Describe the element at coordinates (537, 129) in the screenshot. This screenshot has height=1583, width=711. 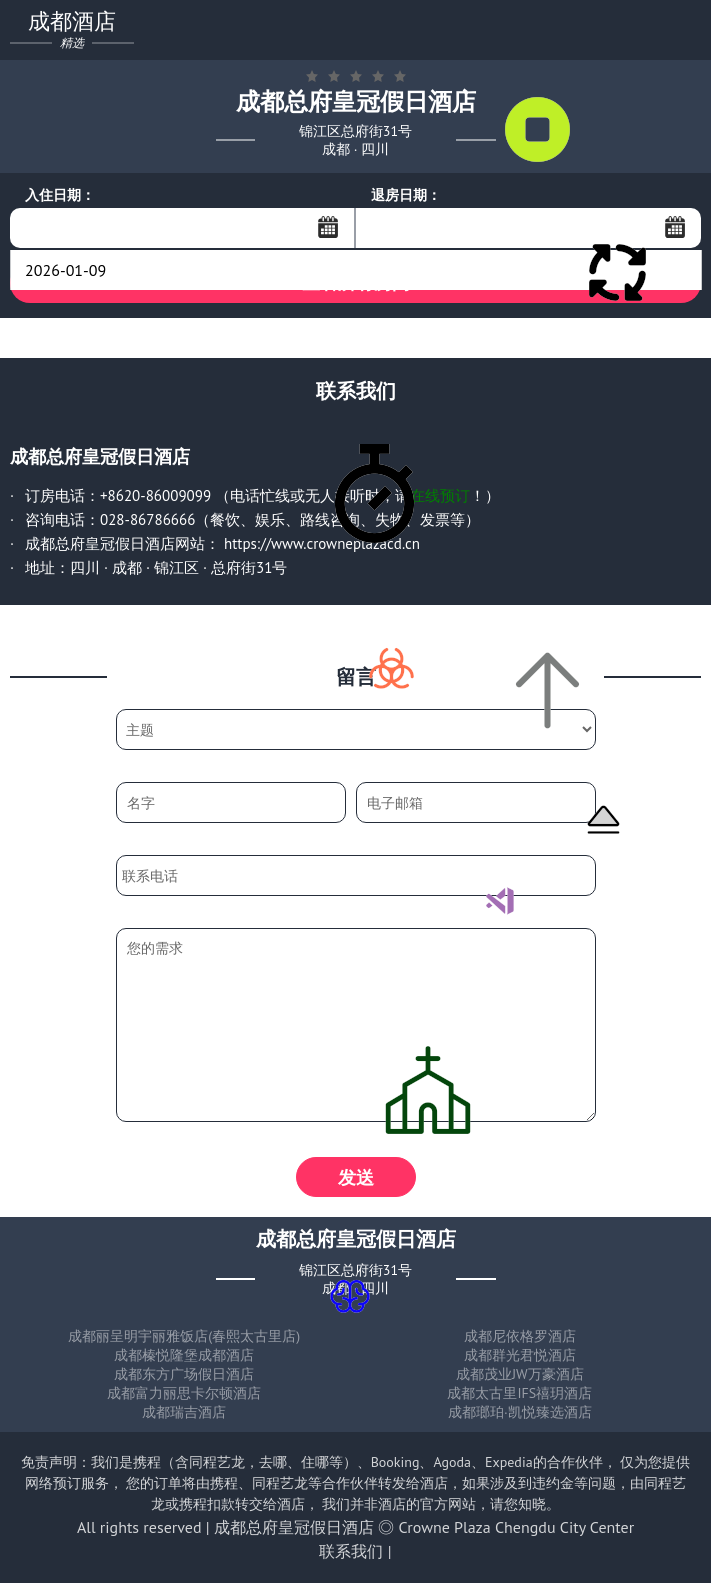
I see `stop media playback` at that location.